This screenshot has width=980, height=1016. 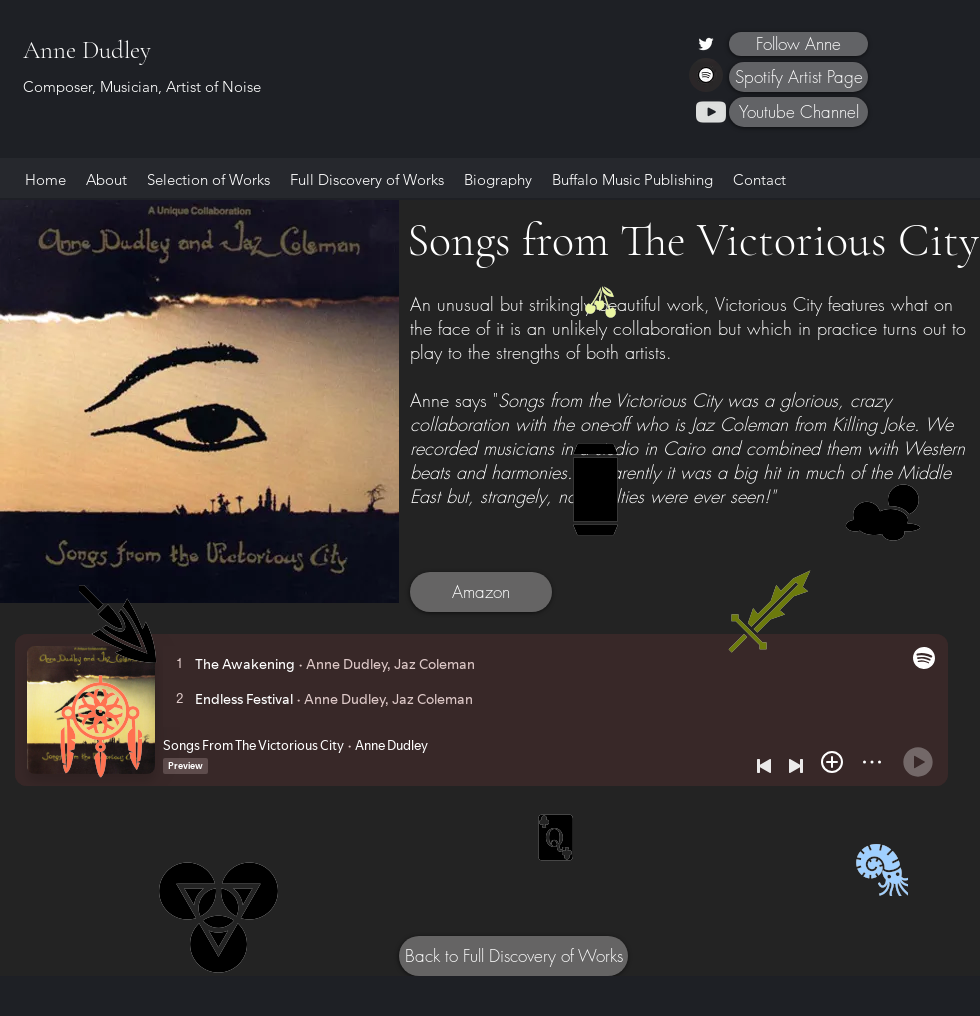 What do you see at coordinates (600, 301) in the screenshot?
I see `indicates bonus or reward in a game` at bounding box center [600, 301].